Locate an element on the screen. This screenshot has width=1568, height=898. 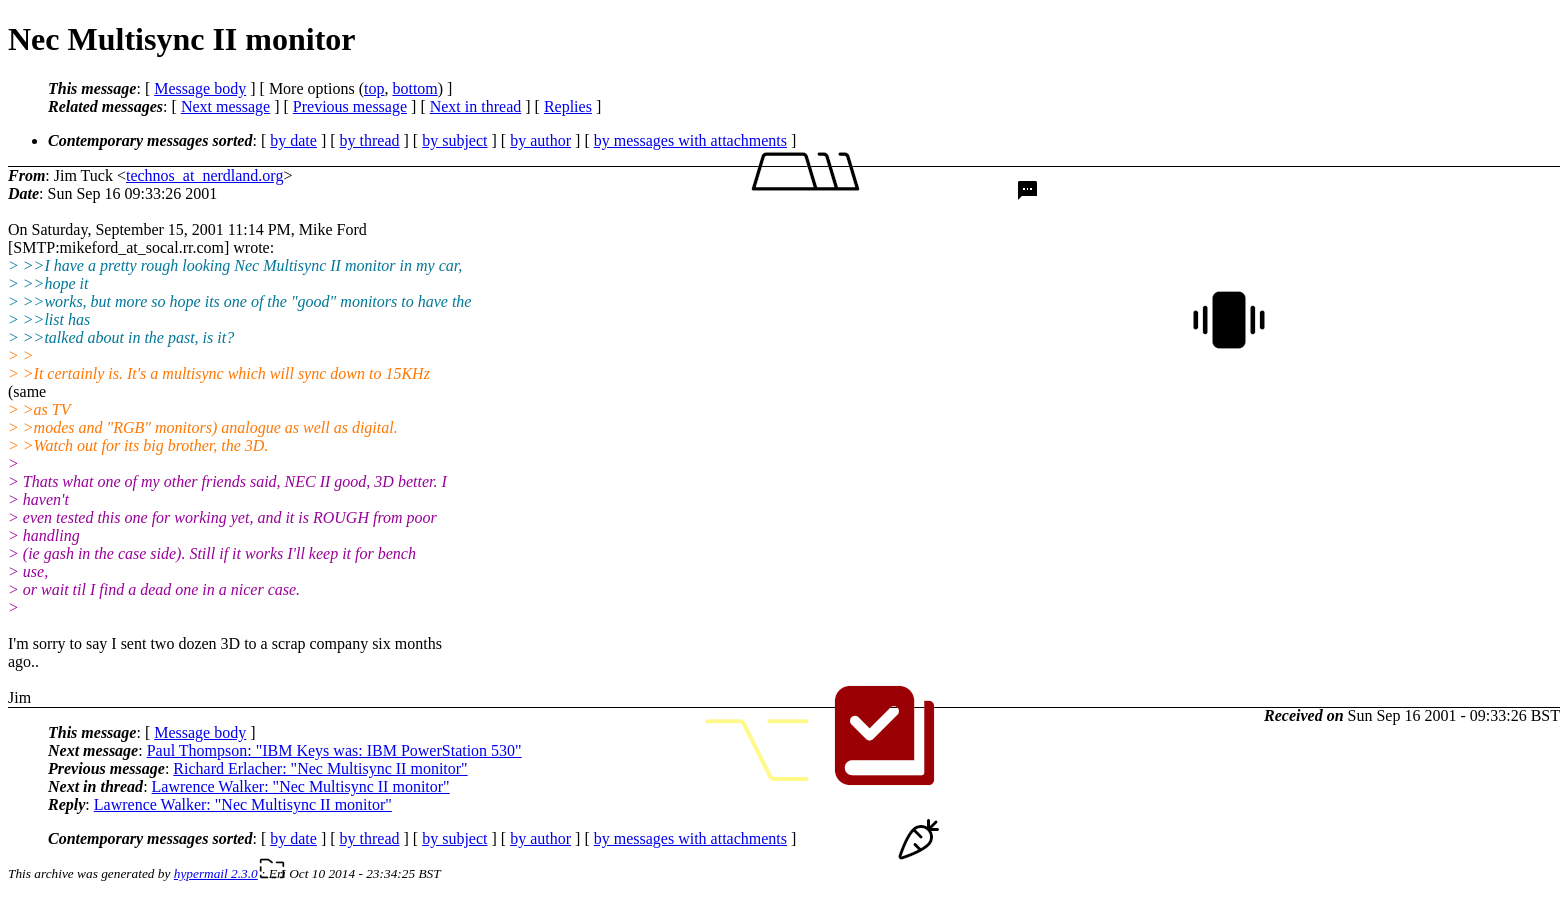
keyboard option/alt key symbol is located at coordinates (757, 746).